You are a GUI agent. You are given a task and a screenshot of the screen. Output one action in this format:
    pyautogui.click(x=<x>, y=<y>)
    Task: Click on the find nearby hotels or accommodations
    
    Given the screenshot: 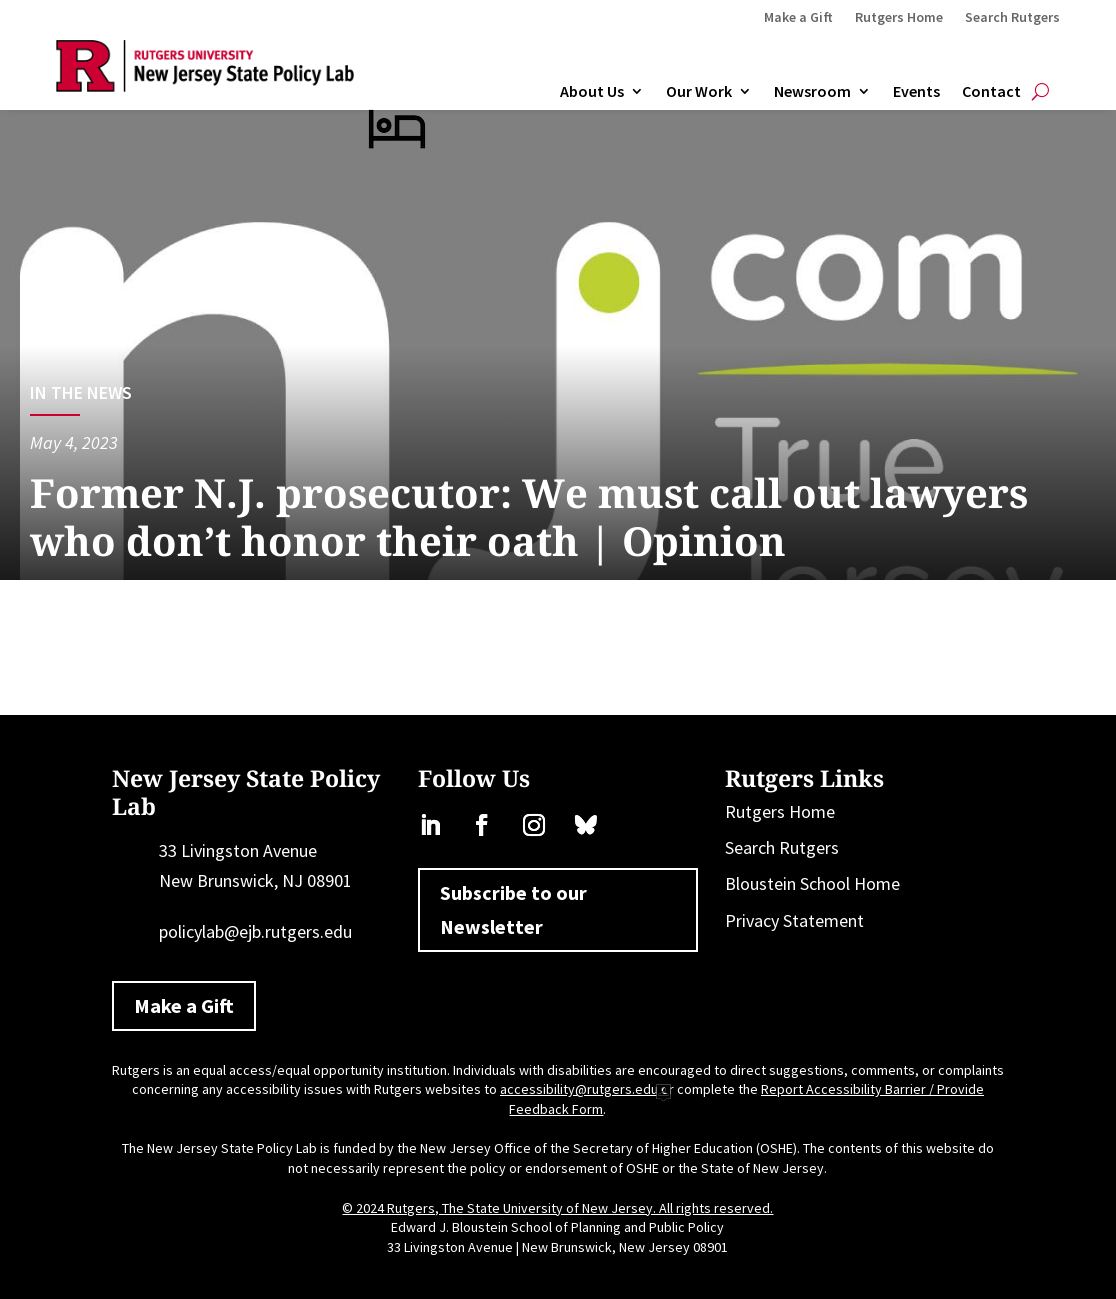 What is the action you would take?
    pyautogui.click(x=397, y=128)
    